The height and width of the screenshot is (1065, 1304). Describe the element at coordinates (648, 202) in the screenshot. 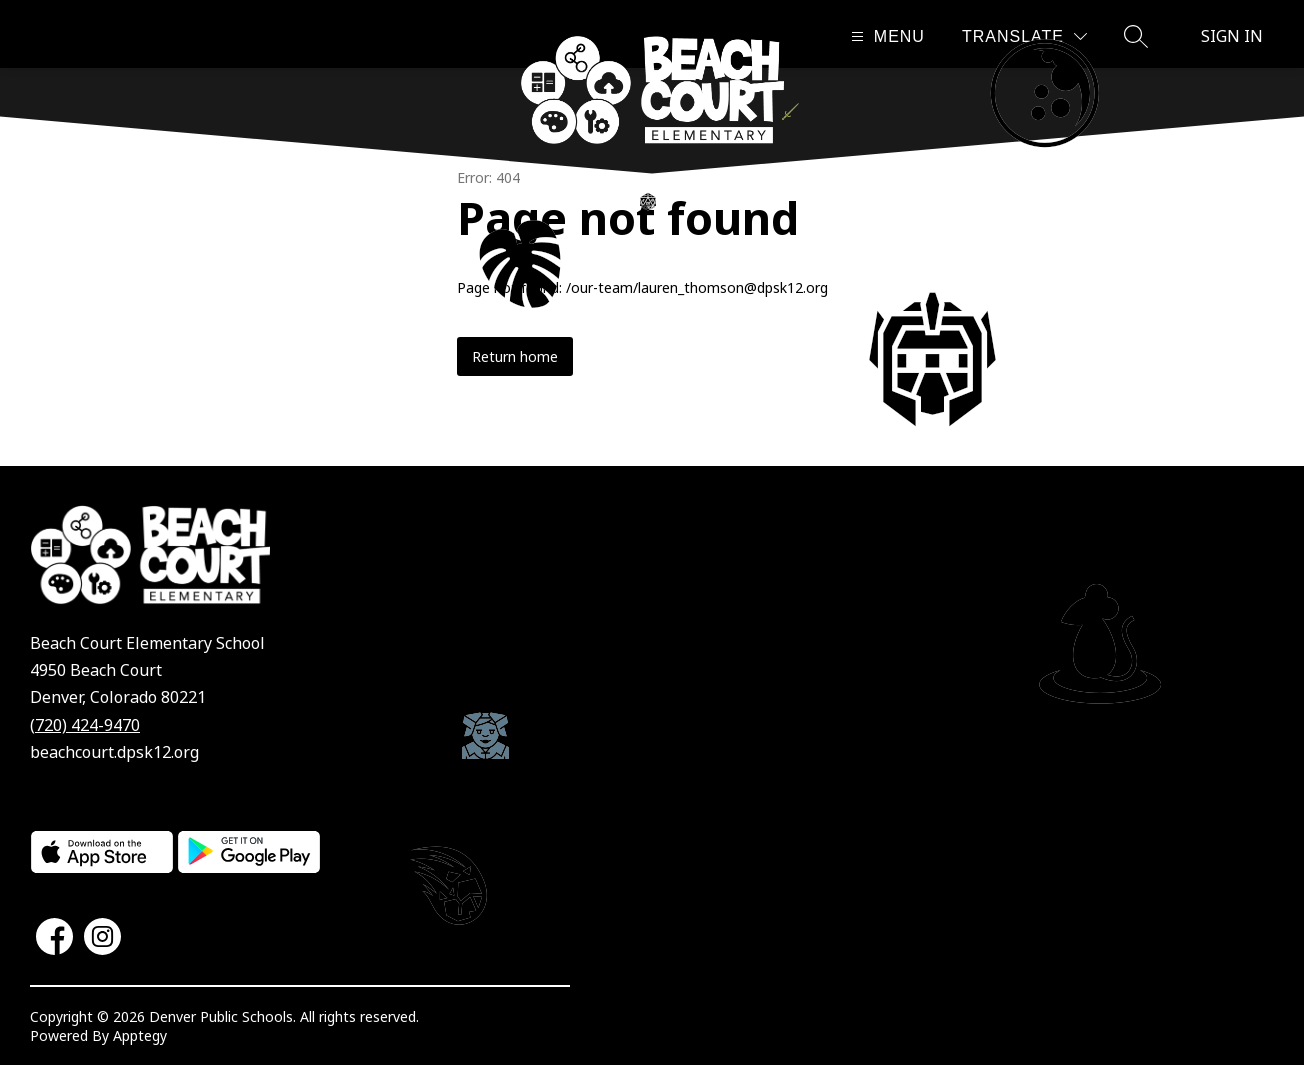

I see `roll a d20 die` at that location.